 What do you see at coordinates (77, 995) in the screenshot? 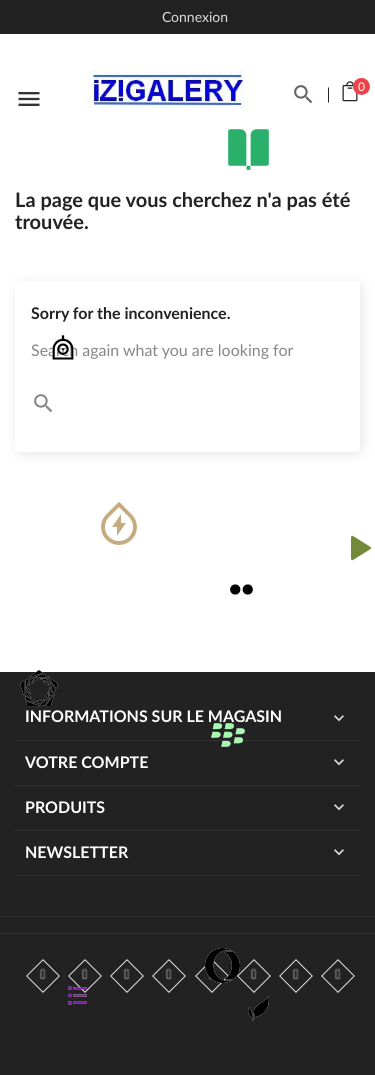
I see `view checklist or task list` at bounding box center [77, 995].